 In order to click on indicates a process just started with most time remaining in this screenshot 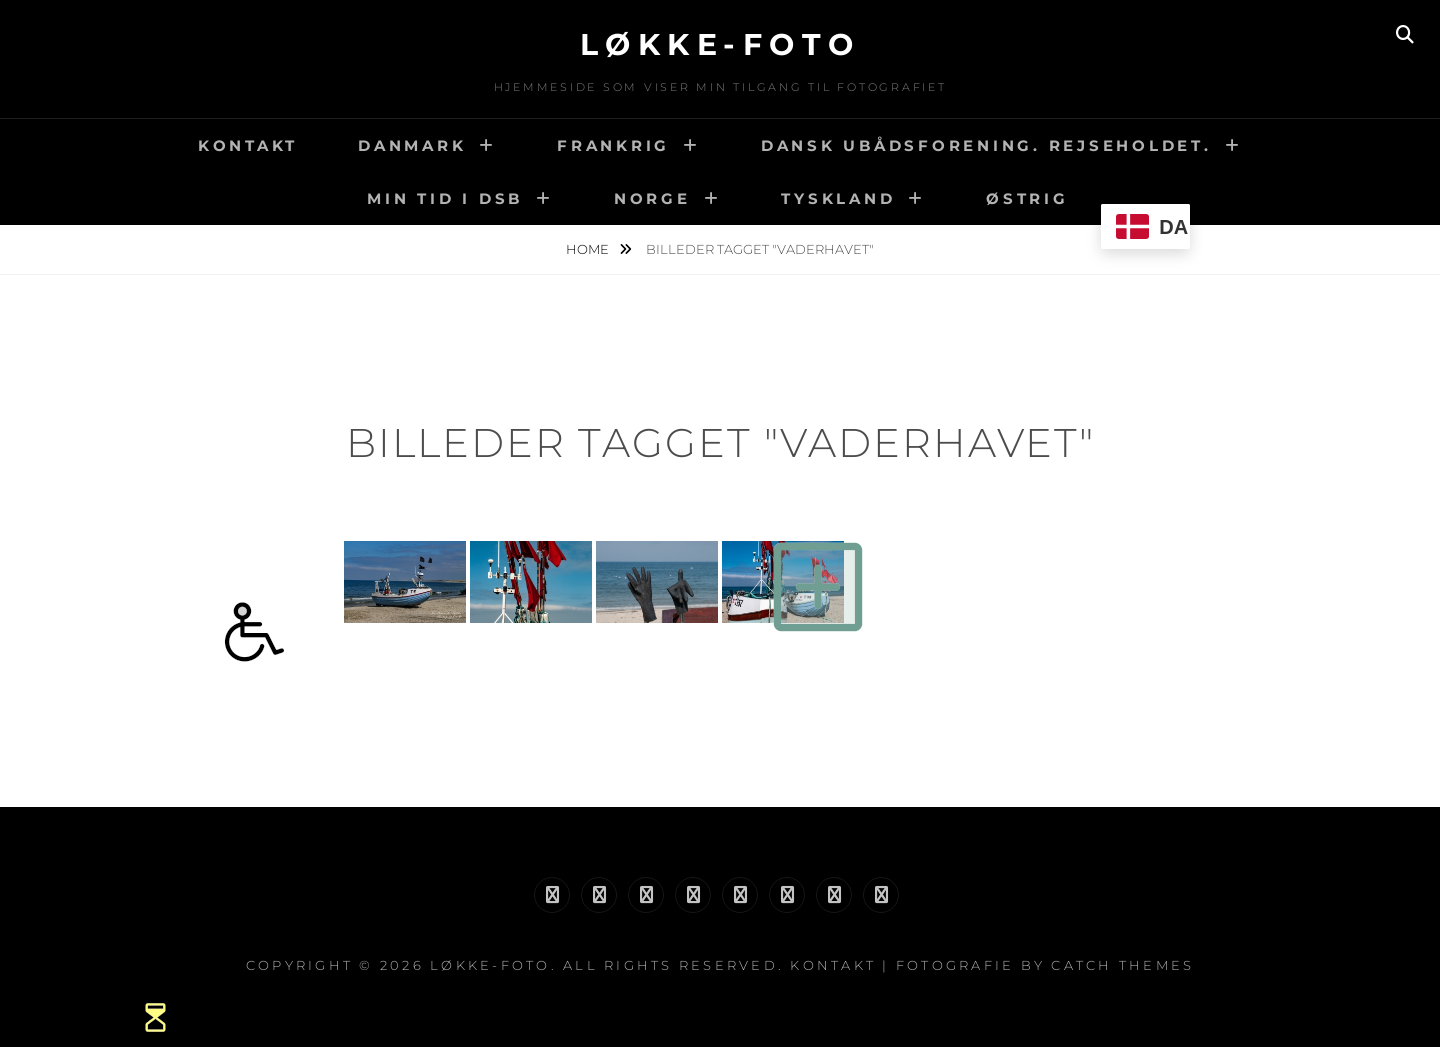, I will do `click(155, 1017)`.